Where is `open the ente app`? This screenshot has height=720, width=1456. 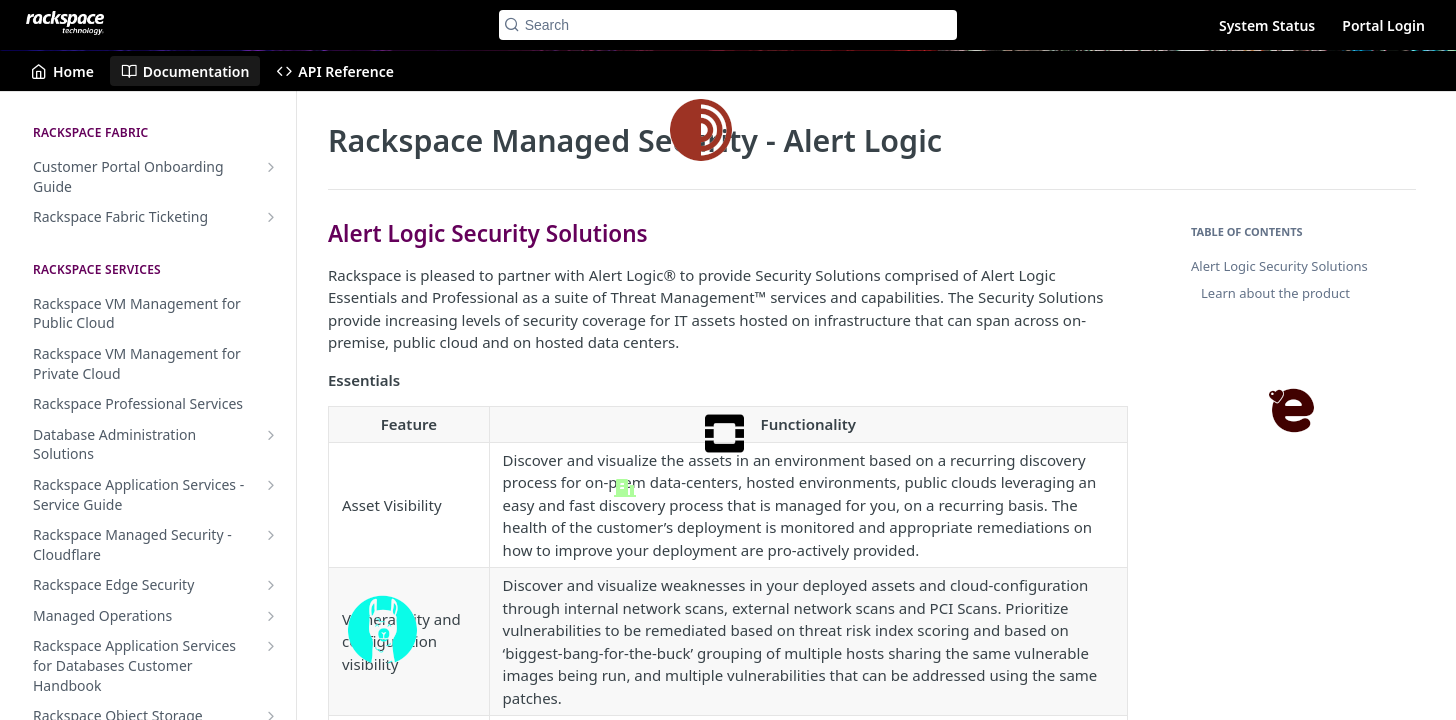 open the ente app is located at coordinates (1291, 410).